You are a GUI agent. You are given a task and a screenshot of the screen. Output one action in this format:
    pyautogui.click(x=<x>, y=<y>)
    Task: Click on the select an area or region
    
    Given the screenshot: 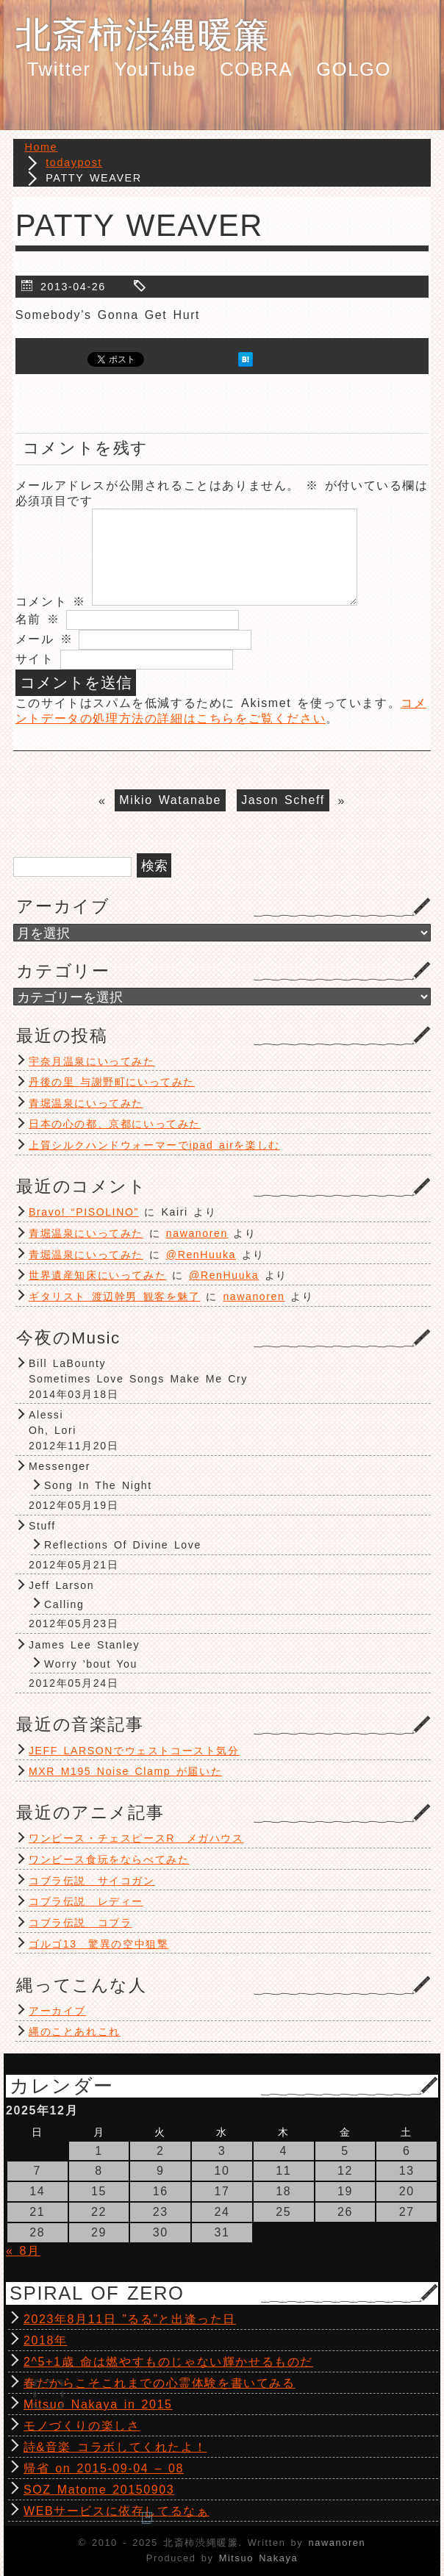 What is the action you would take?
    pyautogui.click(x=49, y=2394)
    